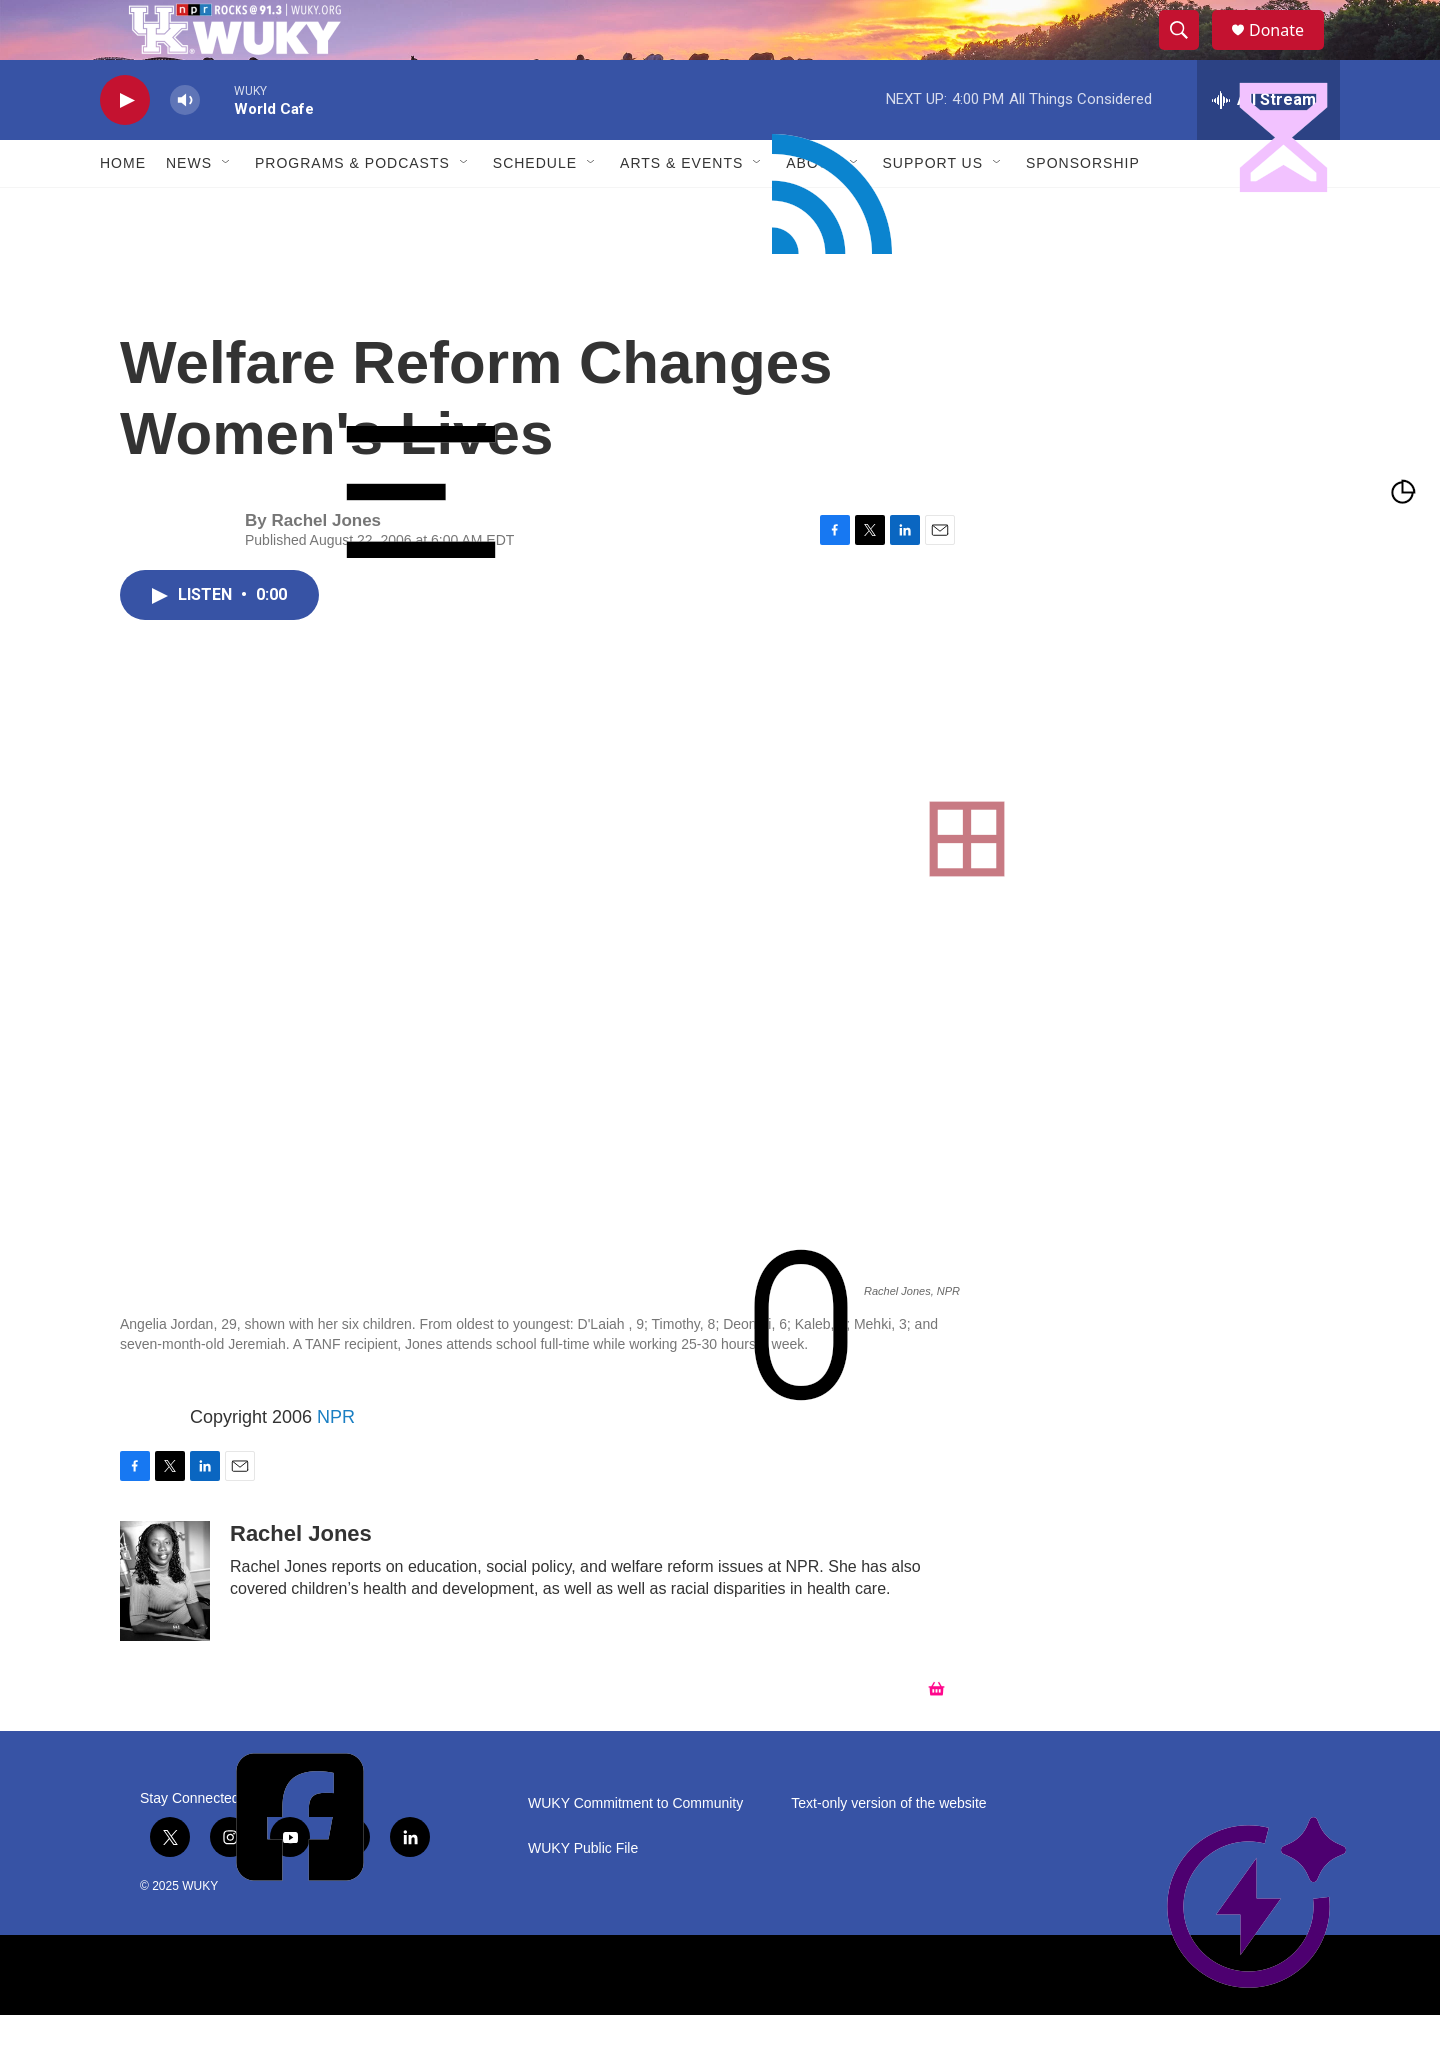 The image size is (1440, 2060). What do you see at coordinates (936, 1688) in the screenshot?
I see `view your shopping basket` at bounding box center [936, 1688].